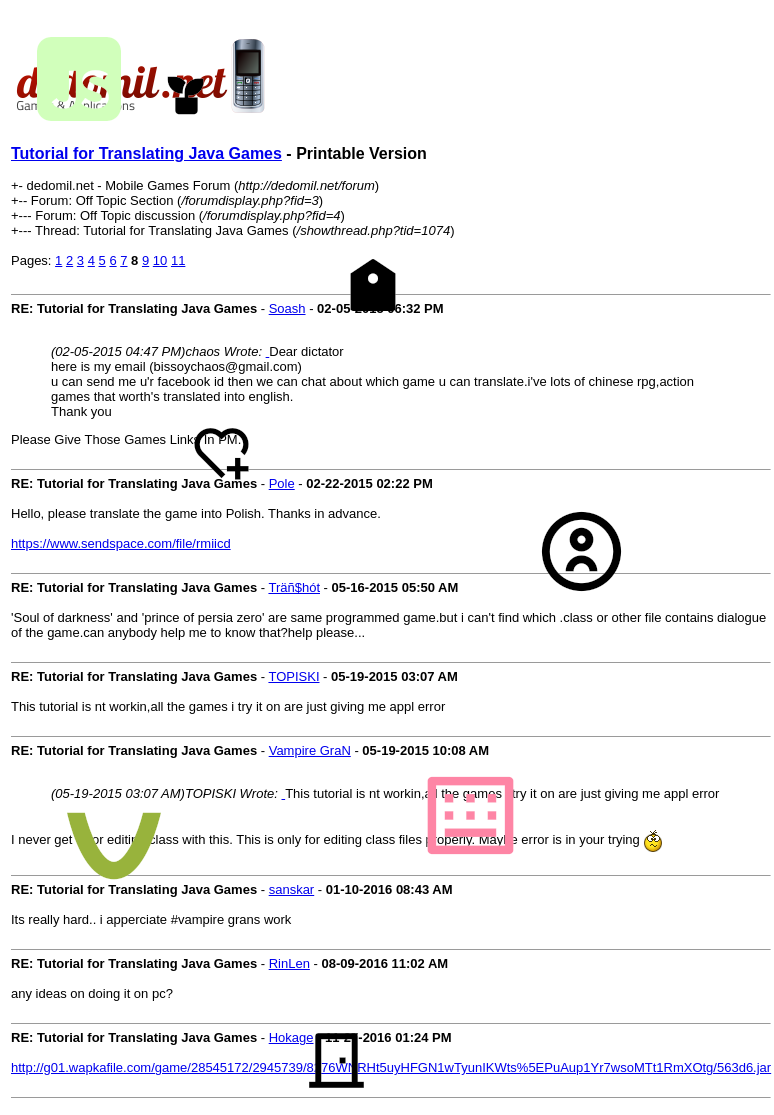 The height and width of the screenshot is (1115, 774). What do you see at coordinates (114, 846) in the screenshot?
I see `visit the voelkner website or store` at bounding box center [114, 846].